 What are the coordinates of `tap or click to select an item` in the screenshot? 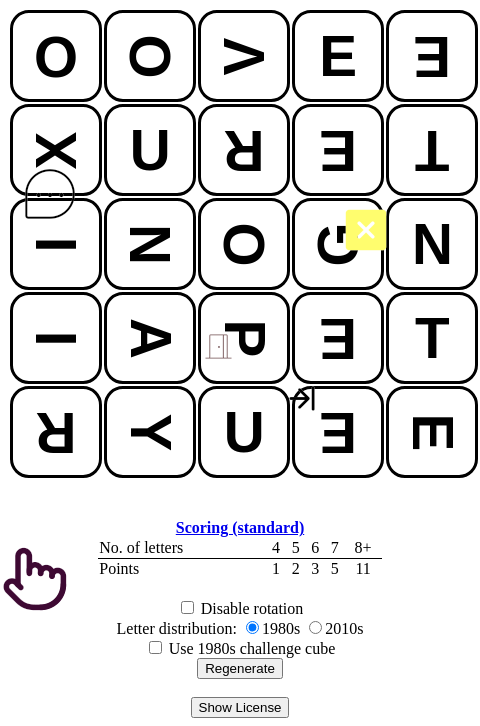 It's located at (35, 579).